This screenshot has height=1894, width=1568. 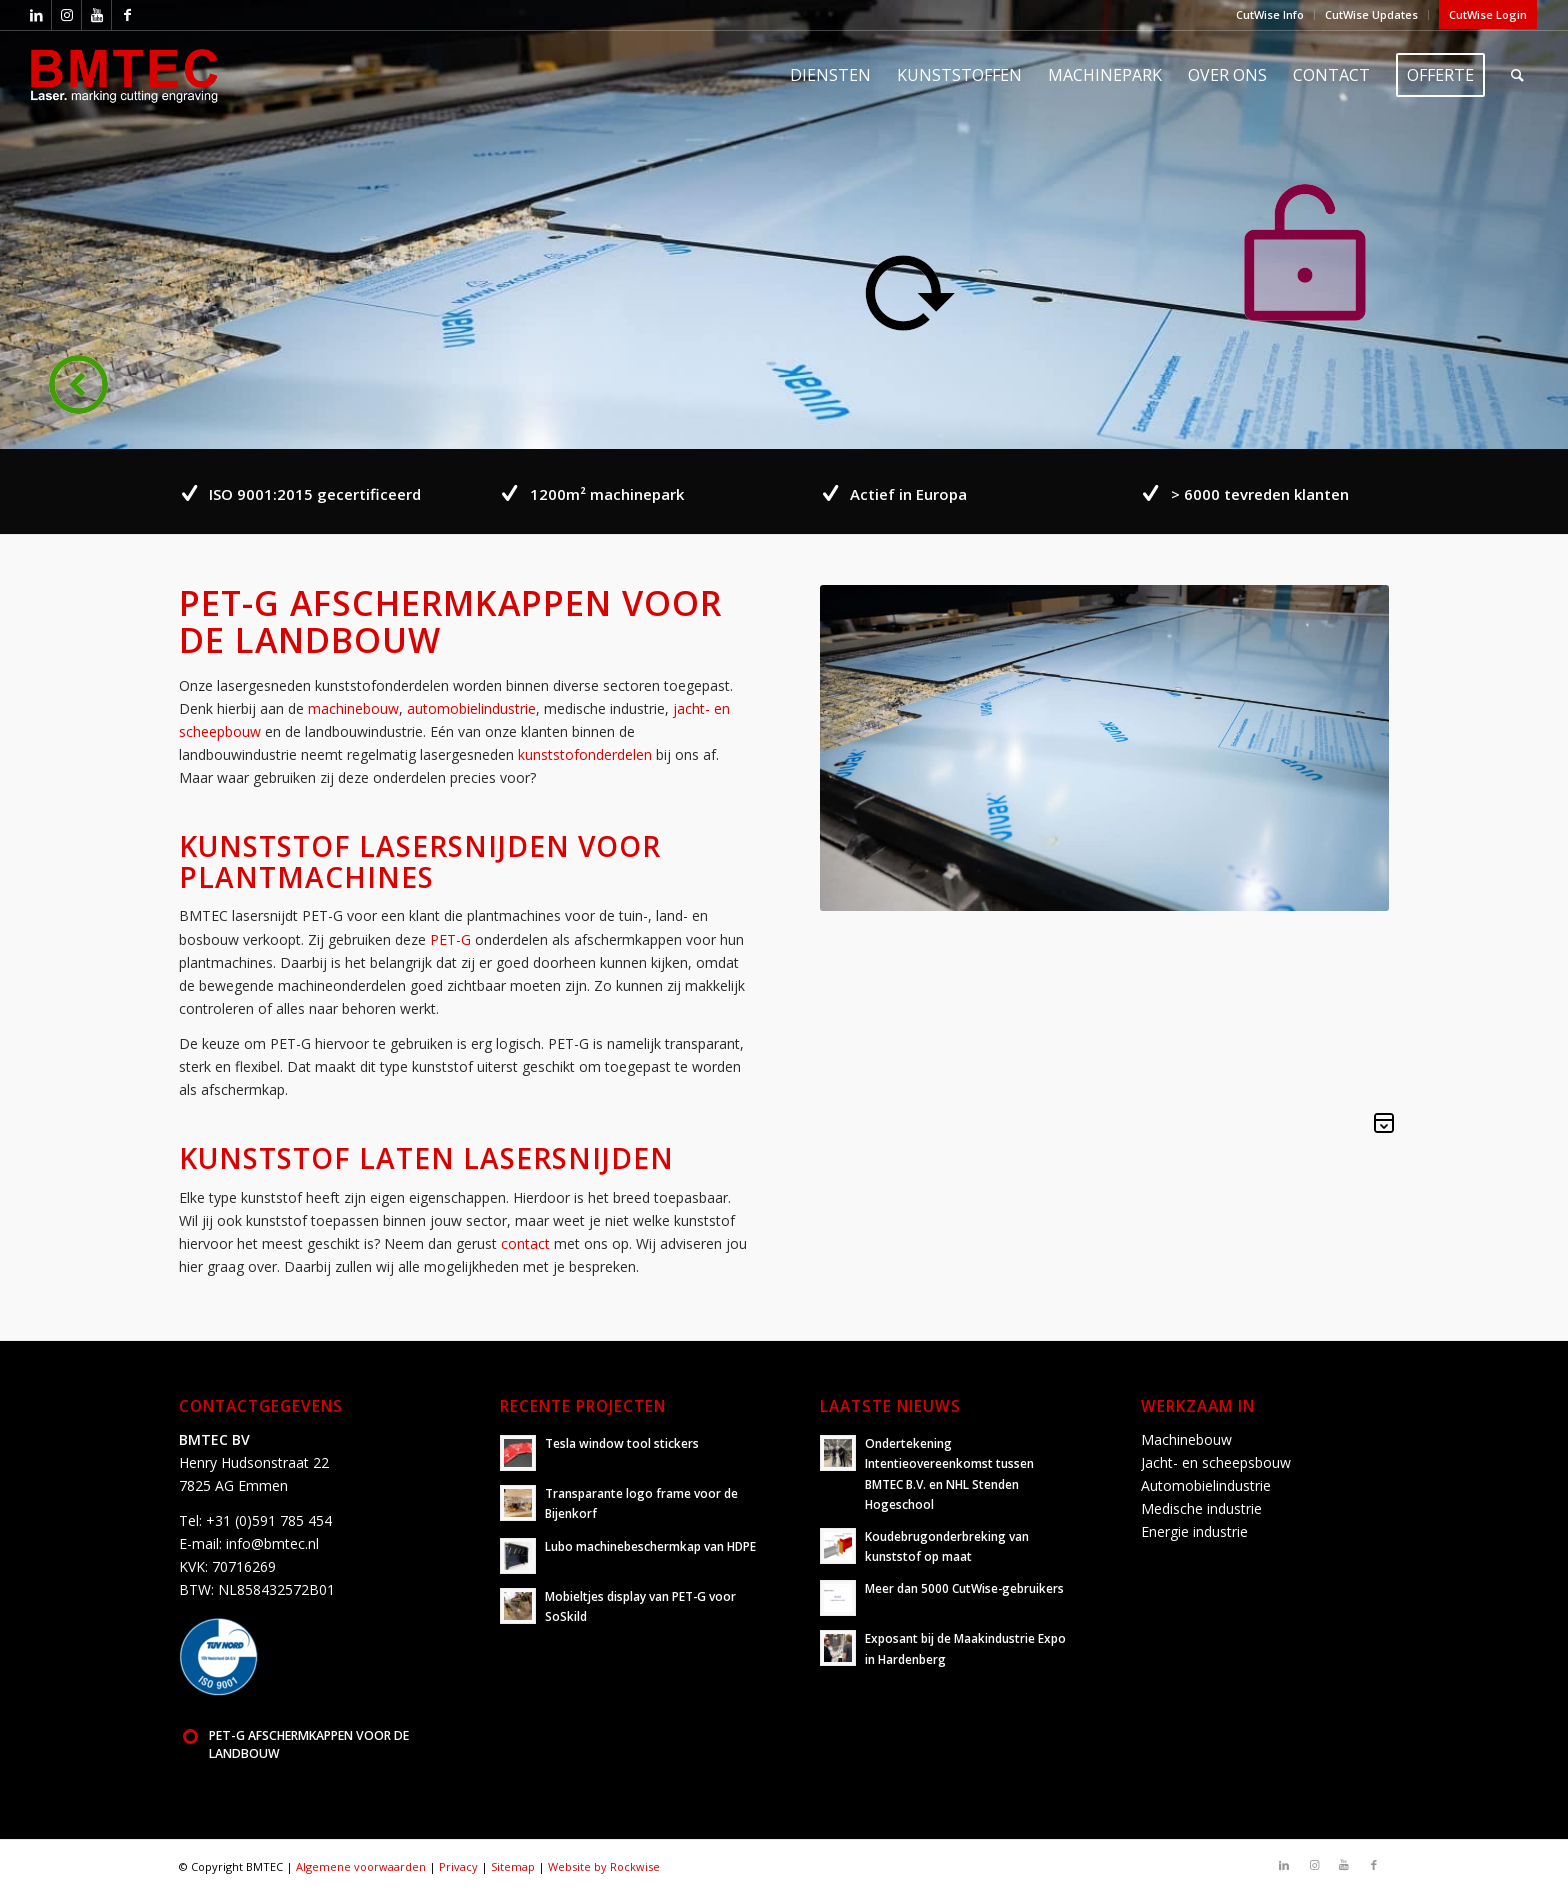 What do you see at coordinates (1384, 1123) in the screenshot?
I see `collapse the top panel` at bounding box center [1384, 1123].